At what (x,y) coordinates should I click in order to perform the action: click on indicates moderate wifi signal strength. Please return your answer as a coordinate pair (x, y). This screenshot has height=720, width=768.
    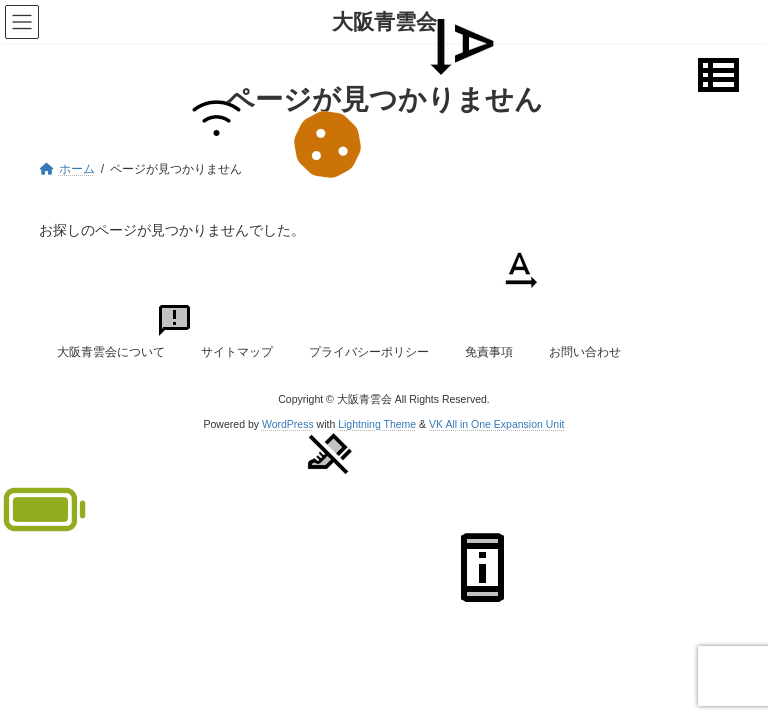
    Looking at the image, I should click on (216, 109).